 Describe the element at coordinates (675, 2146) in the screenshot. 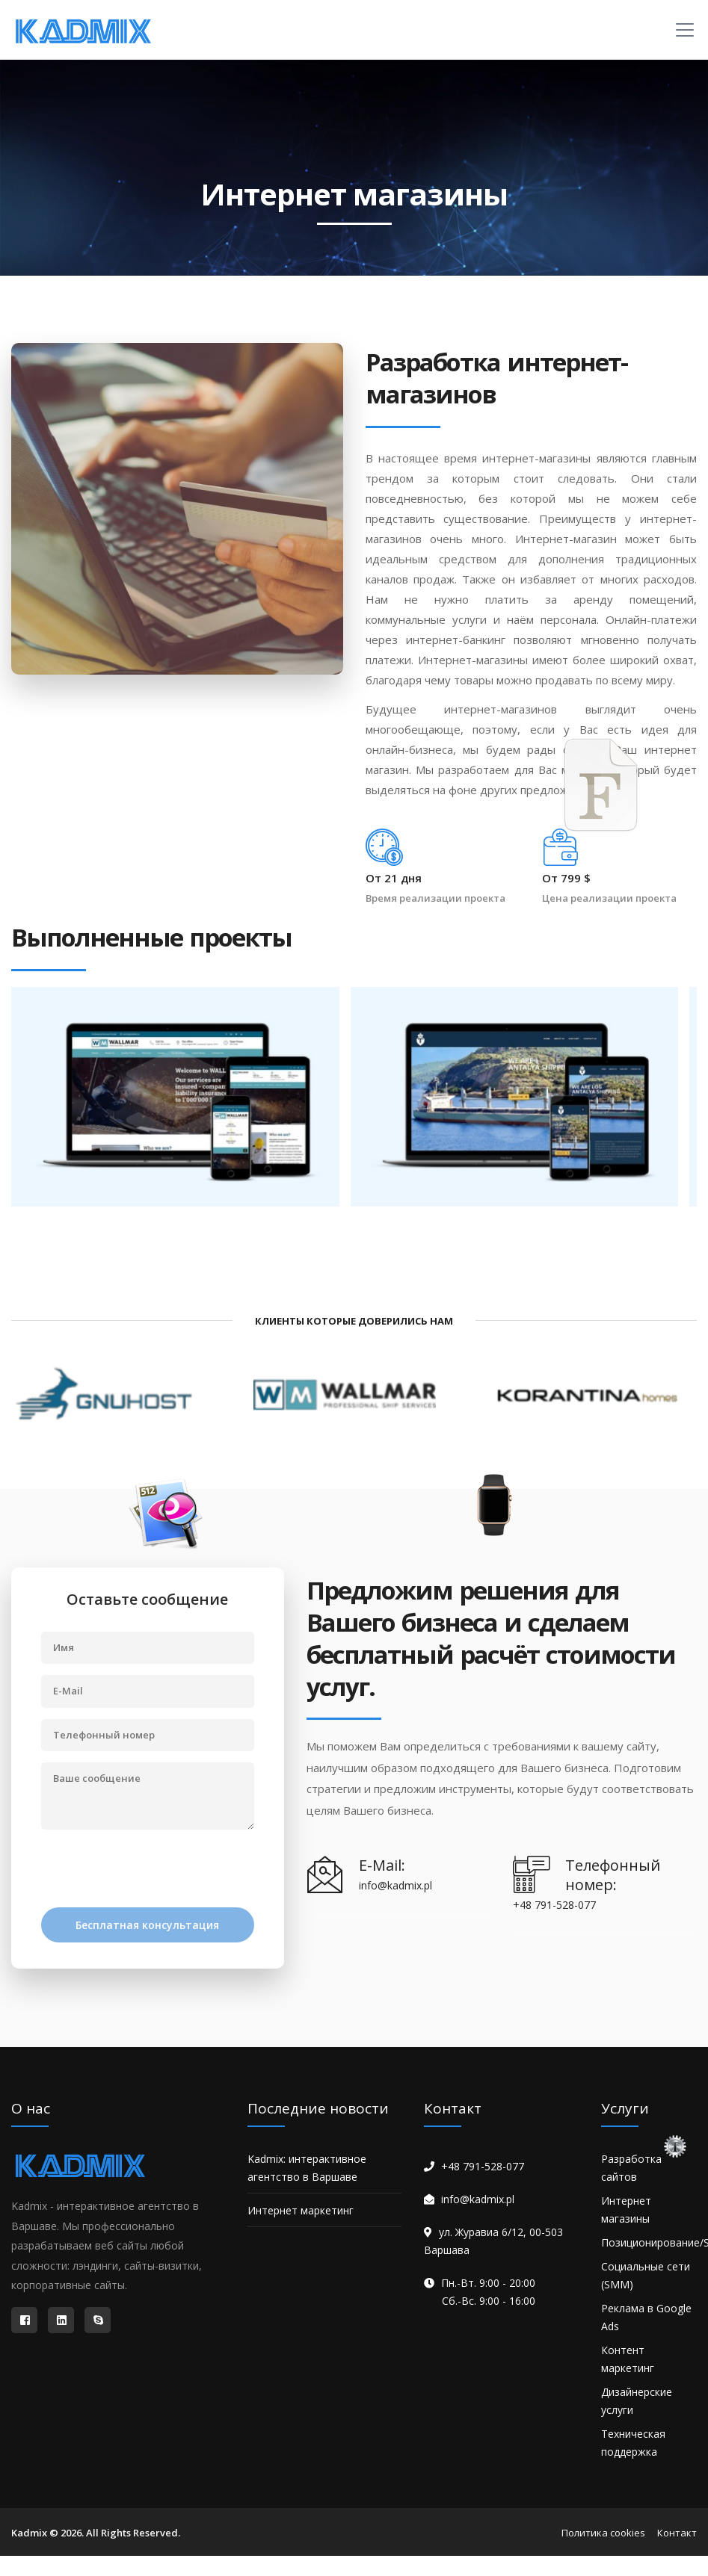

I see `access text behavior settings in iMovie` at that location.